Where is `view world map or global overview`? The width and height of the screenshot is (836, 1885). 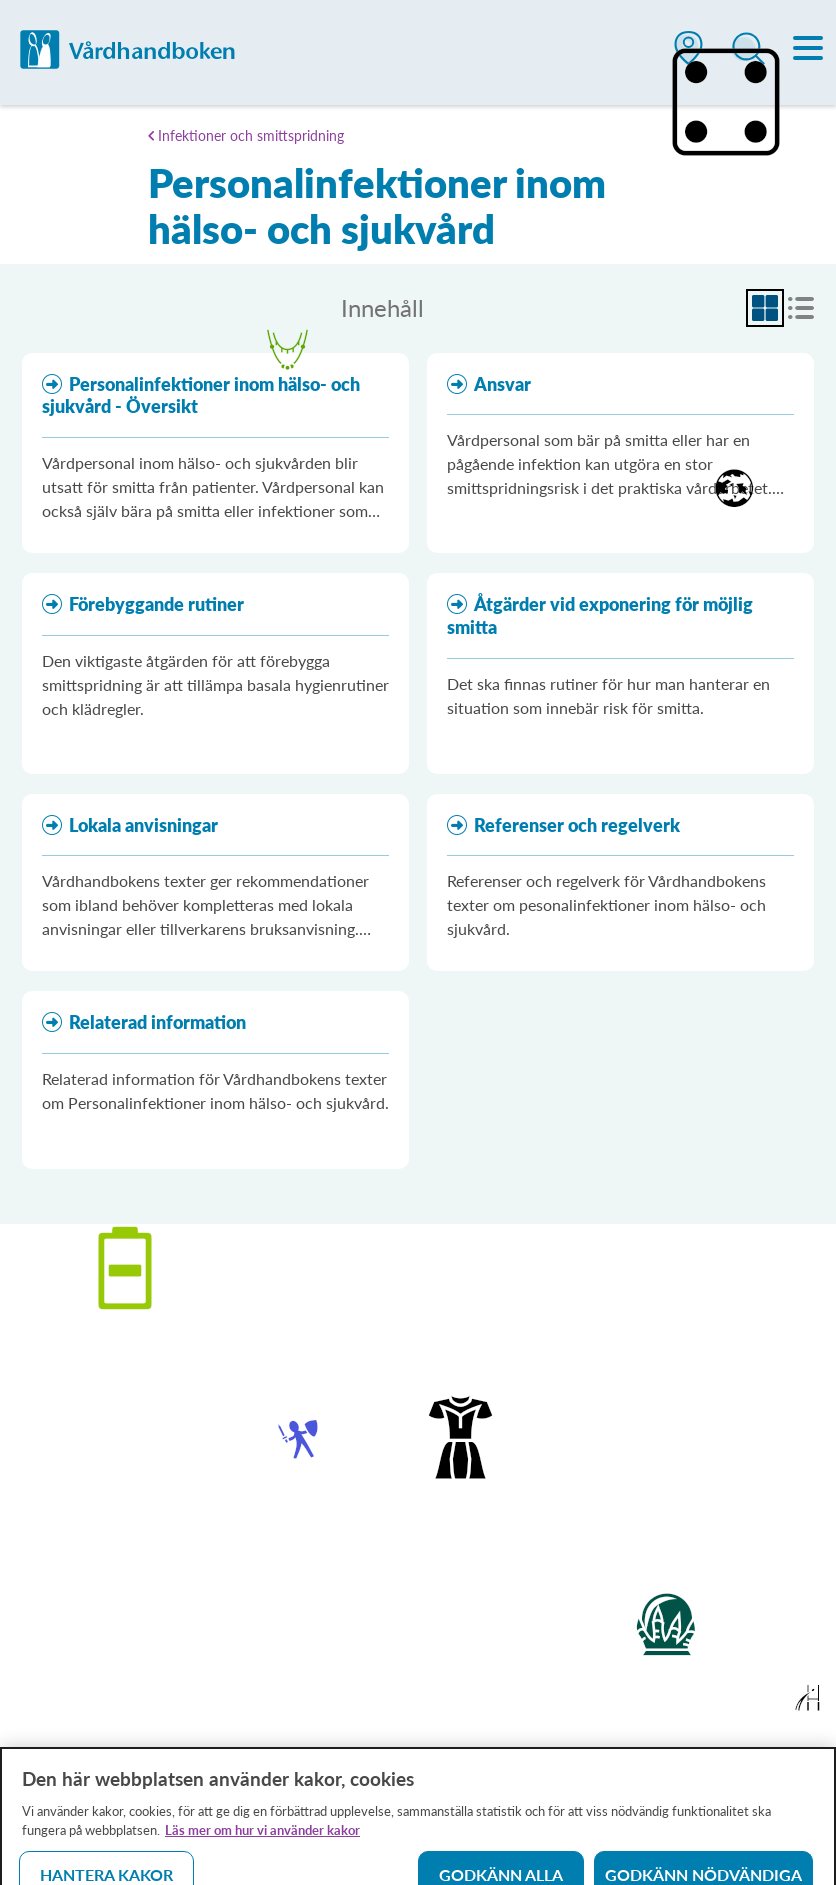 view world map or global overview is located at coordinates (734, 488).